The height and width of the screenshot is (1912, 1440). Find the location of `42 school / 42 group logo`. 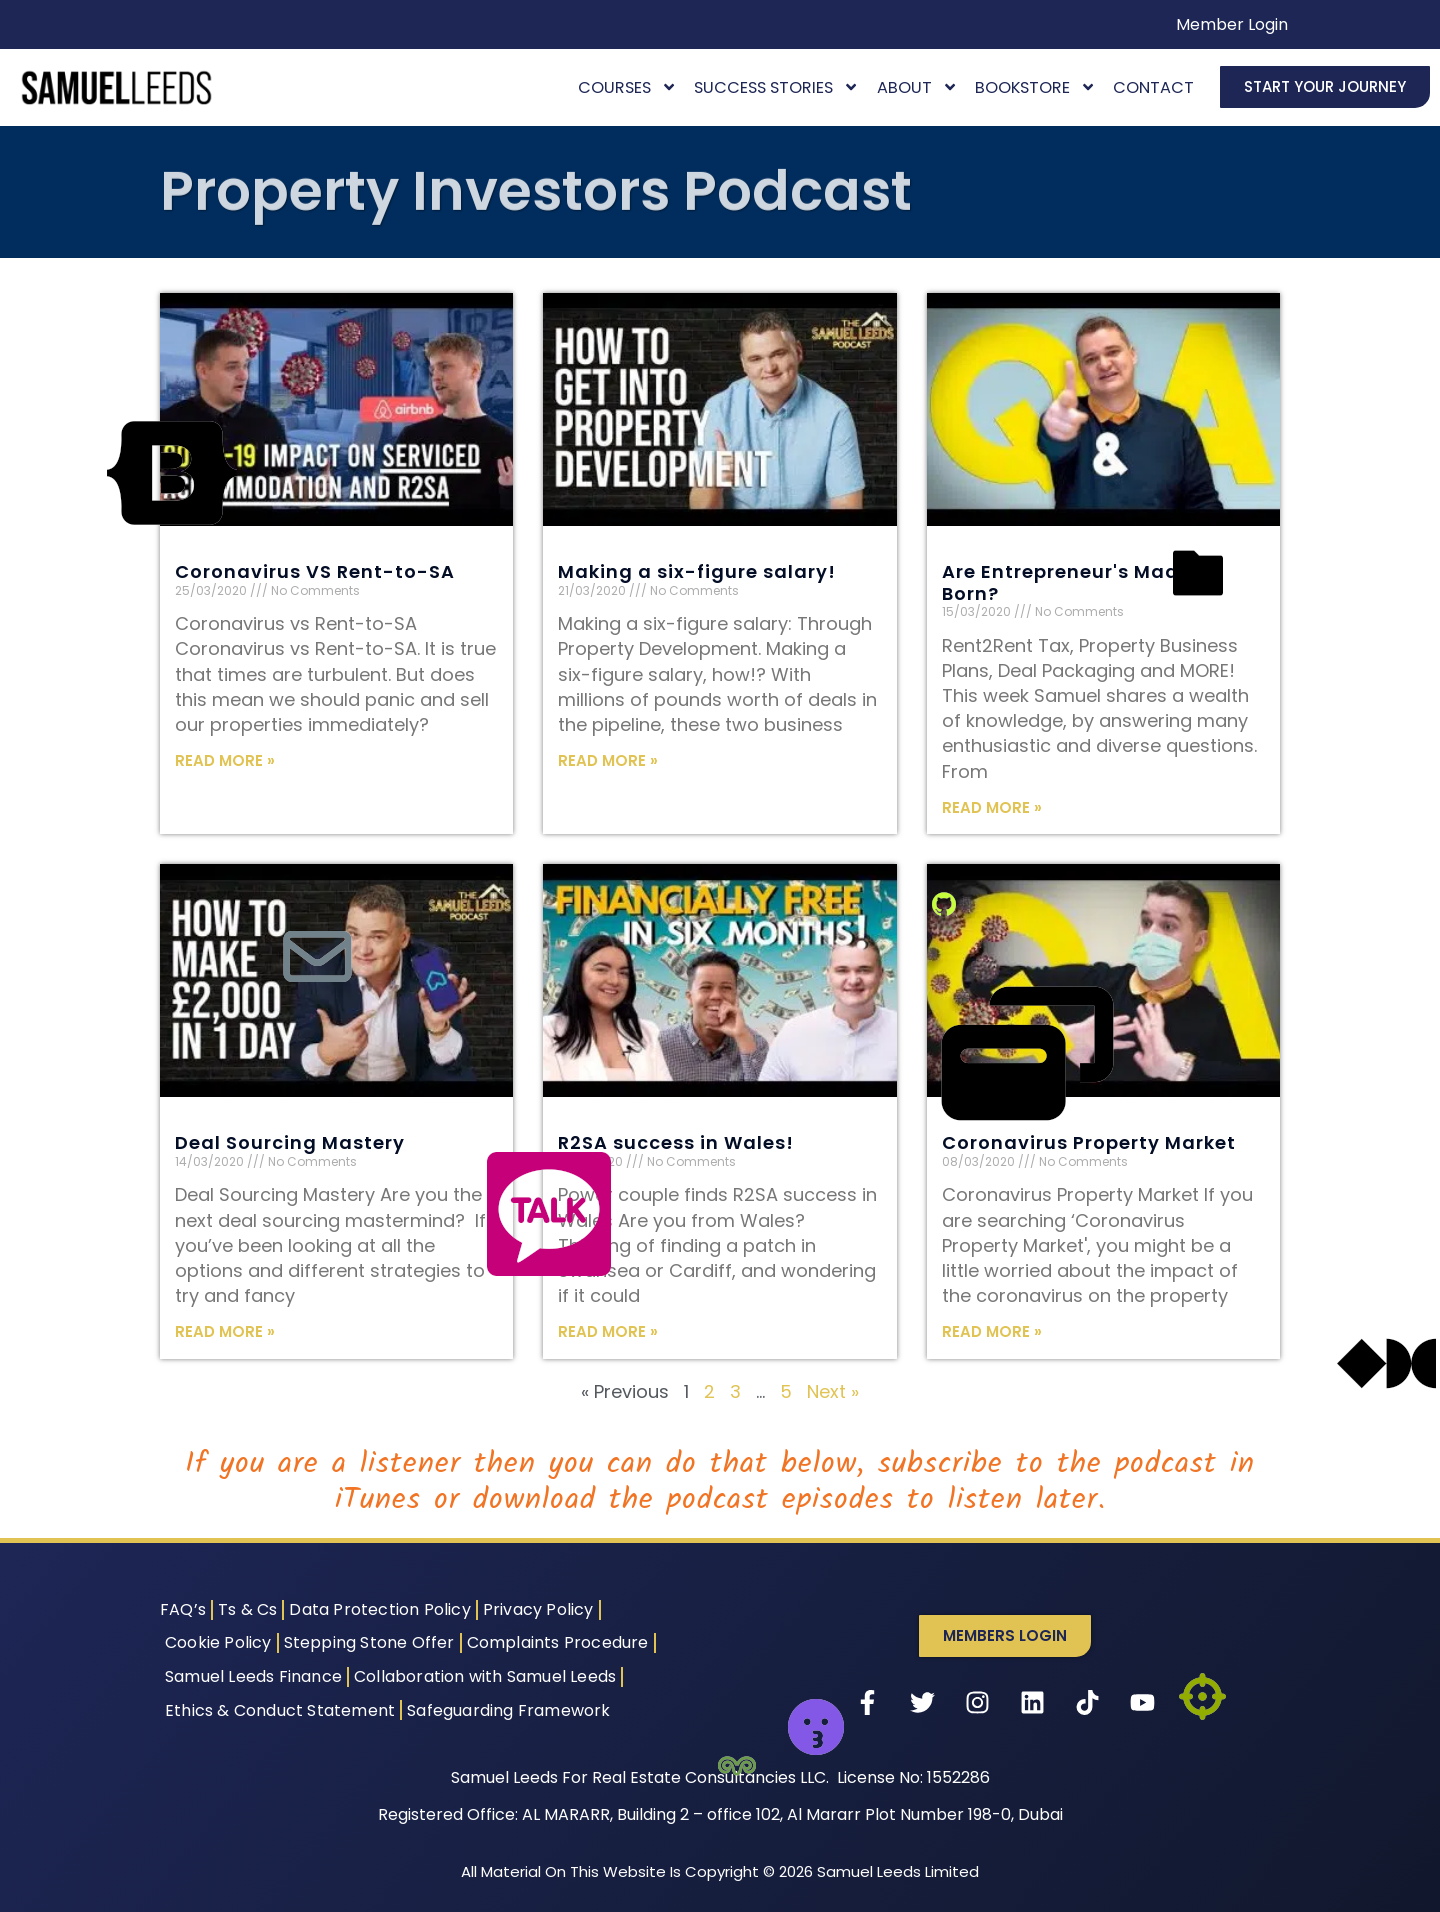

42 school / 42 group logo is located at coordinates (1386, 1363).